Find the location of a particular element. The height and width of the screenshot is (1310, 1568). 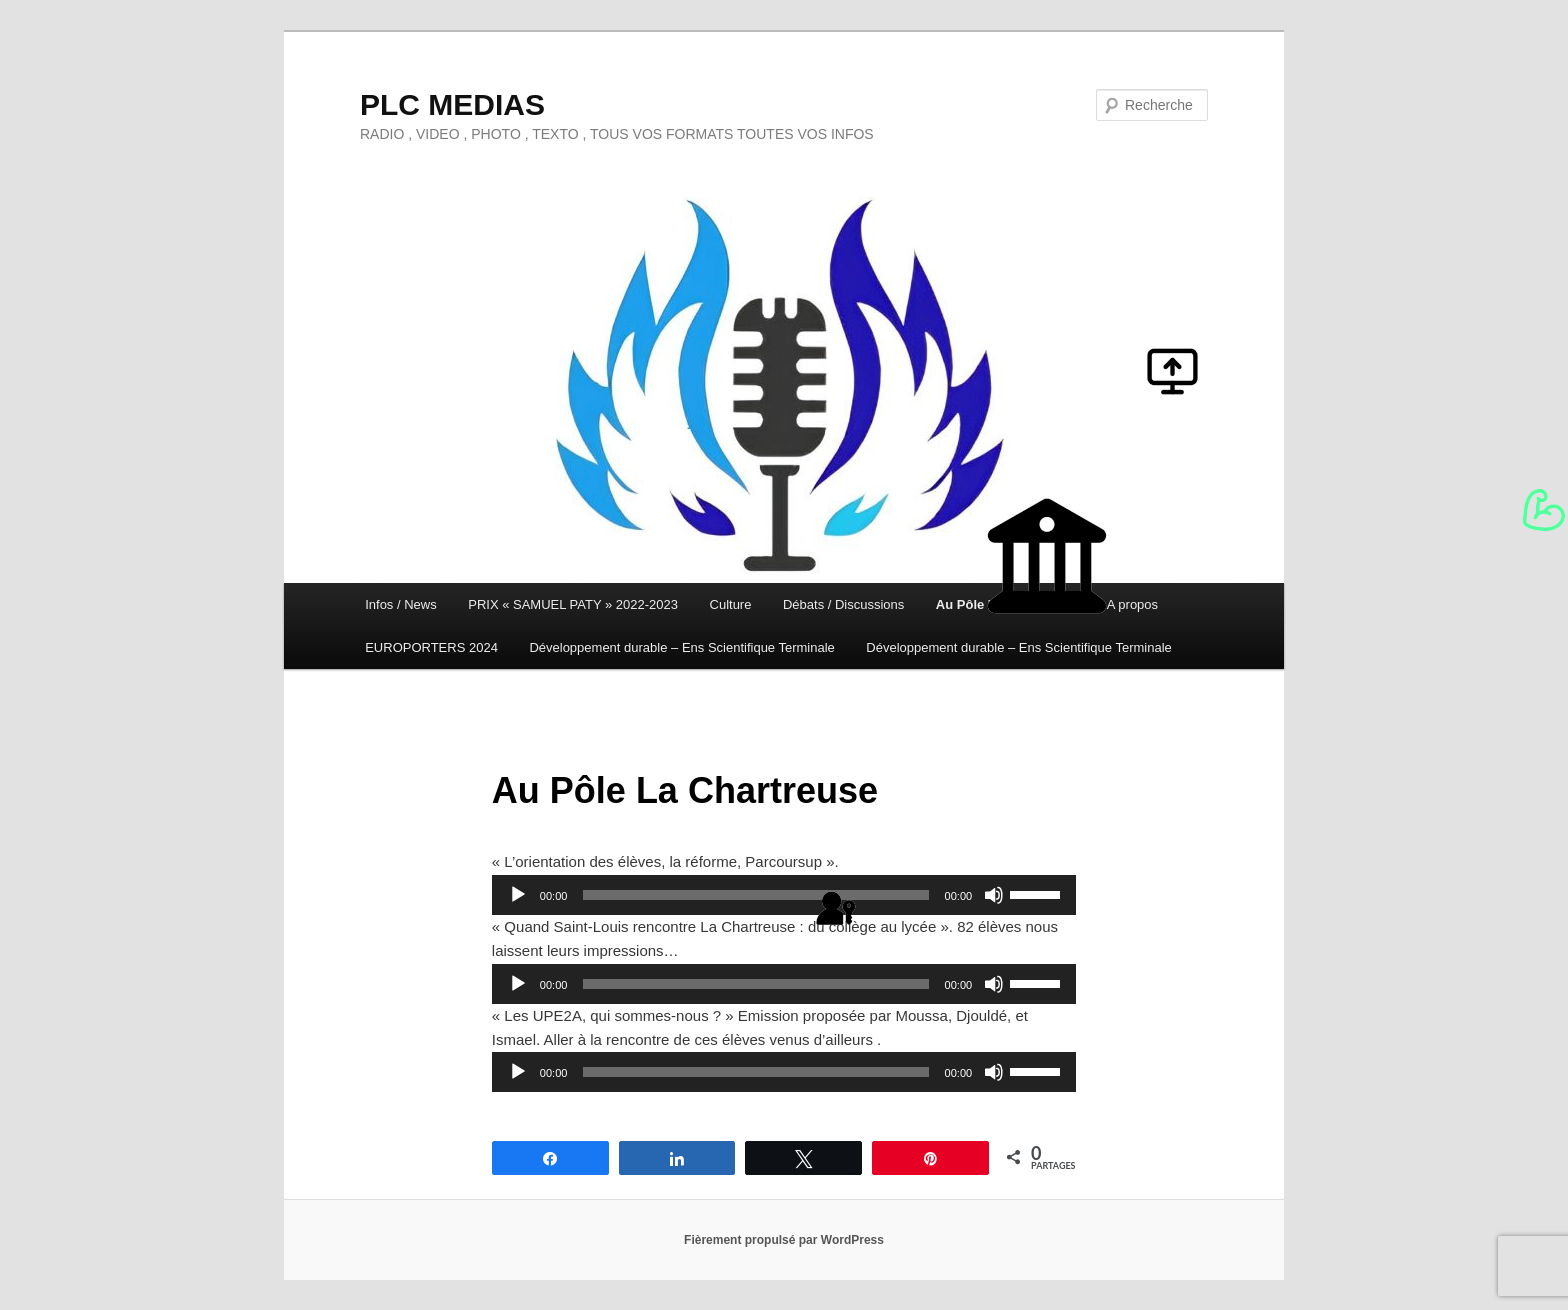

access educational or institutional resources is located at coordinates (1047, 554).